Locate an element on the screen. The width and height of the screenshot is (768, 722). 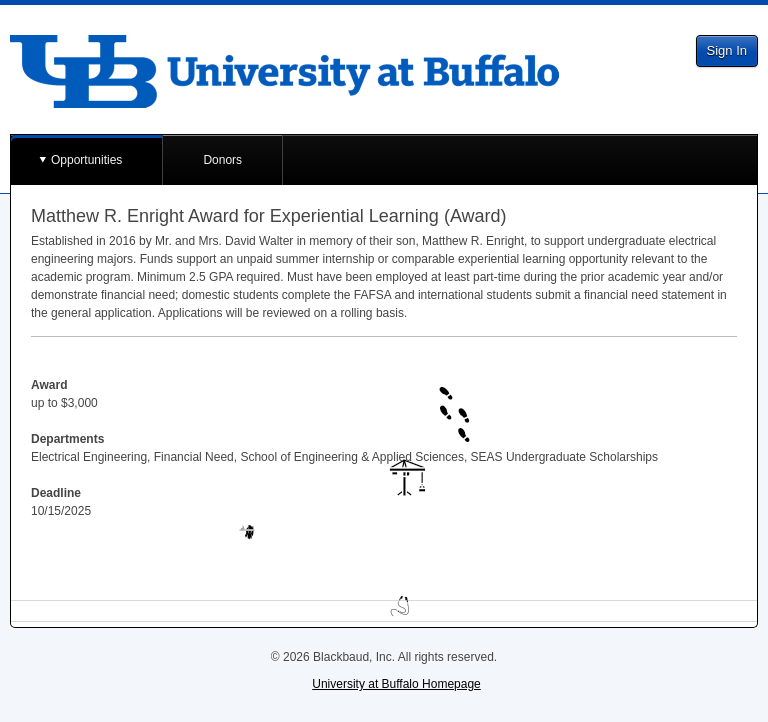
indicates construction or building in progress is located at coordinates (407, 477).